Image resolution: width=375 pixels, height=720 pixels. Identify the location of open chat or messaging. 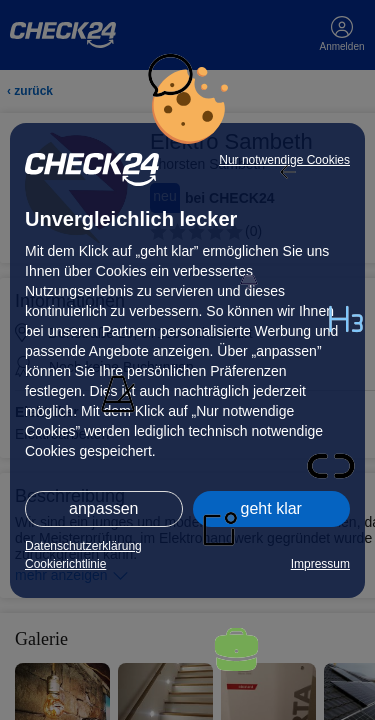
(170, 74).